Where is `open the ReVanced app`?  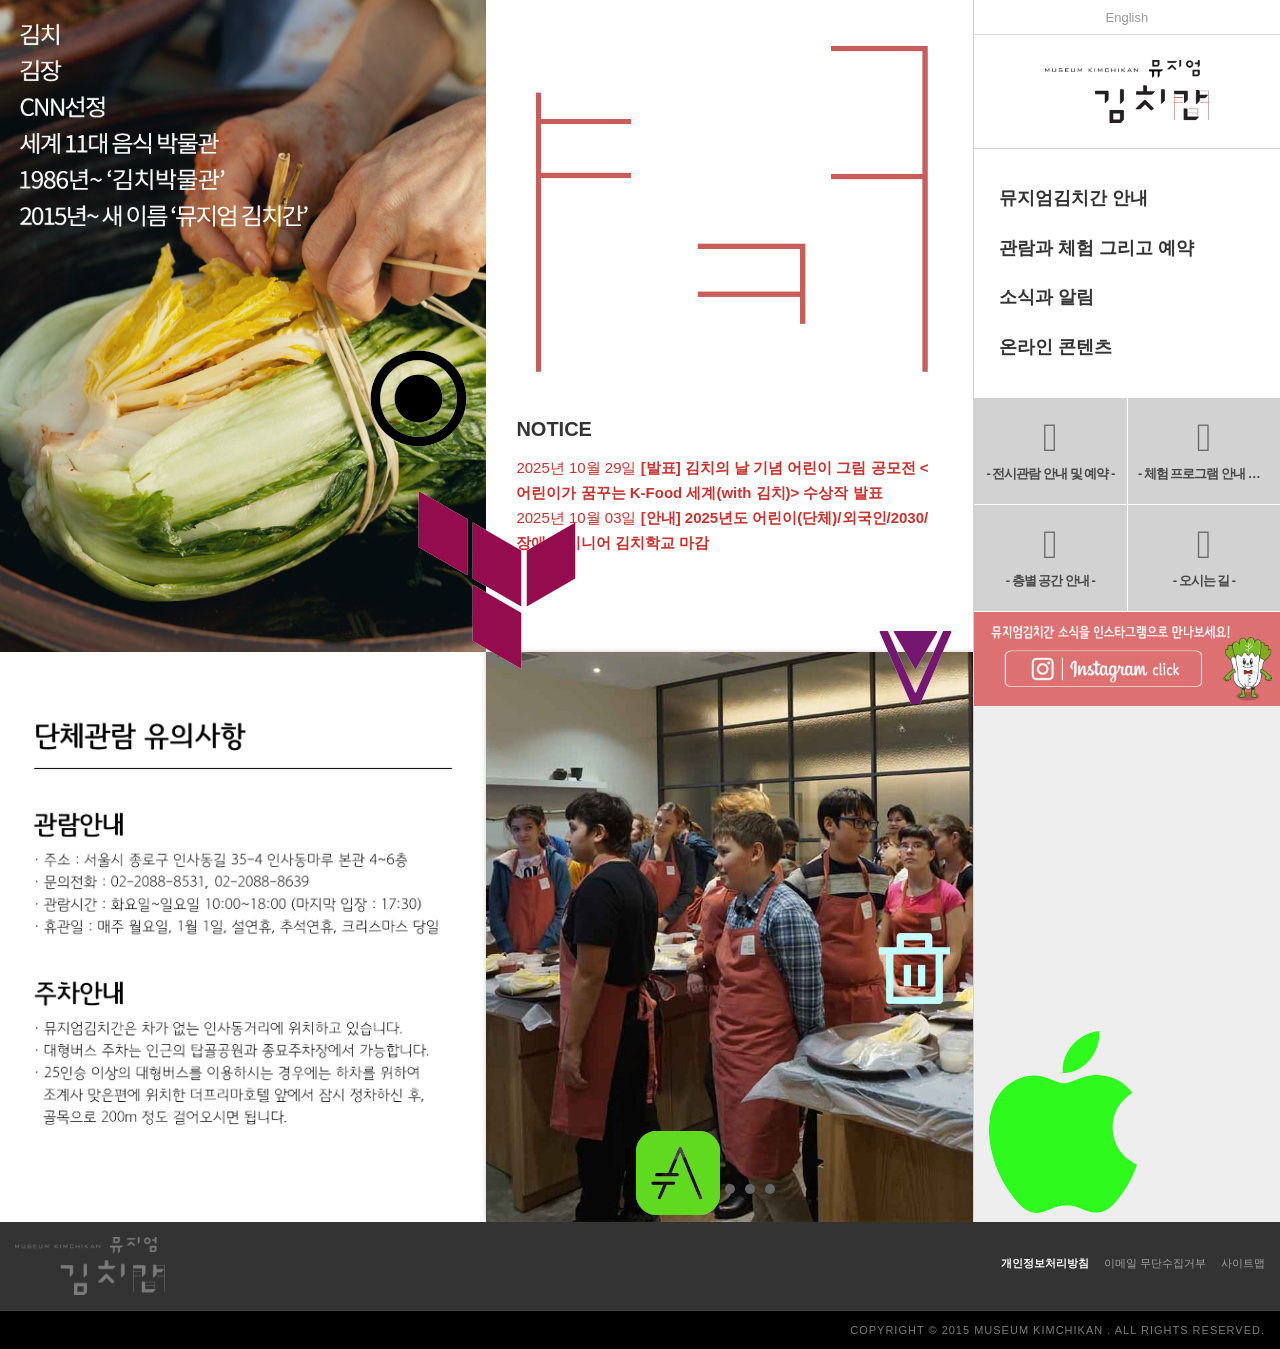
open the ReVanced app is located at coordinates (915, 667).